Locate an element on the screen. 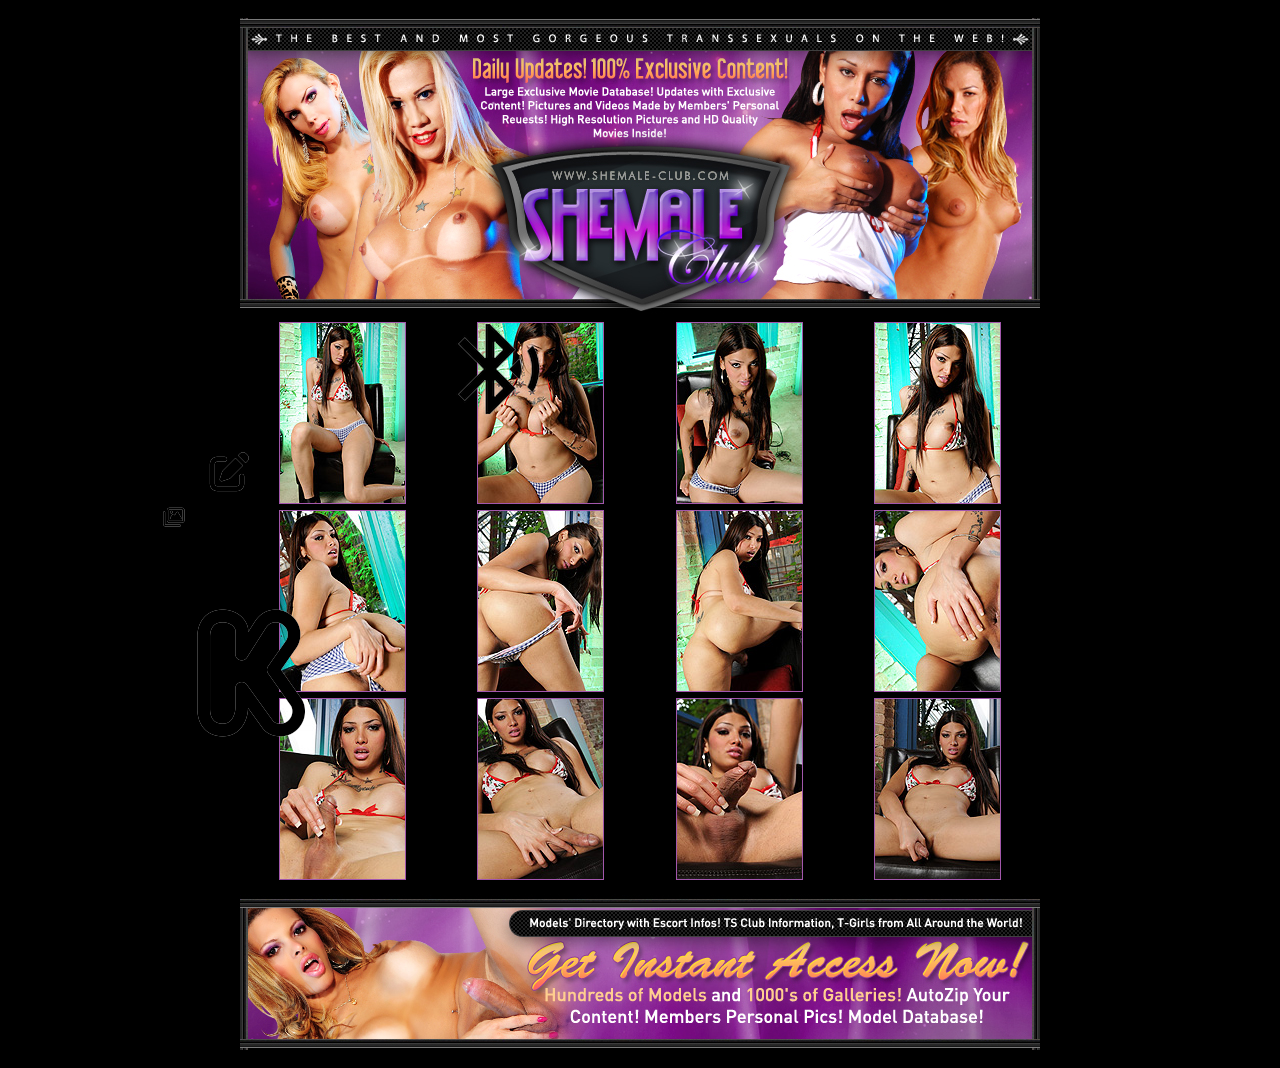 Image resolution: width=1280 pixels, height=1068 pixels. link to Kickstarter profile or campaign is located at coordinates (248, 673).